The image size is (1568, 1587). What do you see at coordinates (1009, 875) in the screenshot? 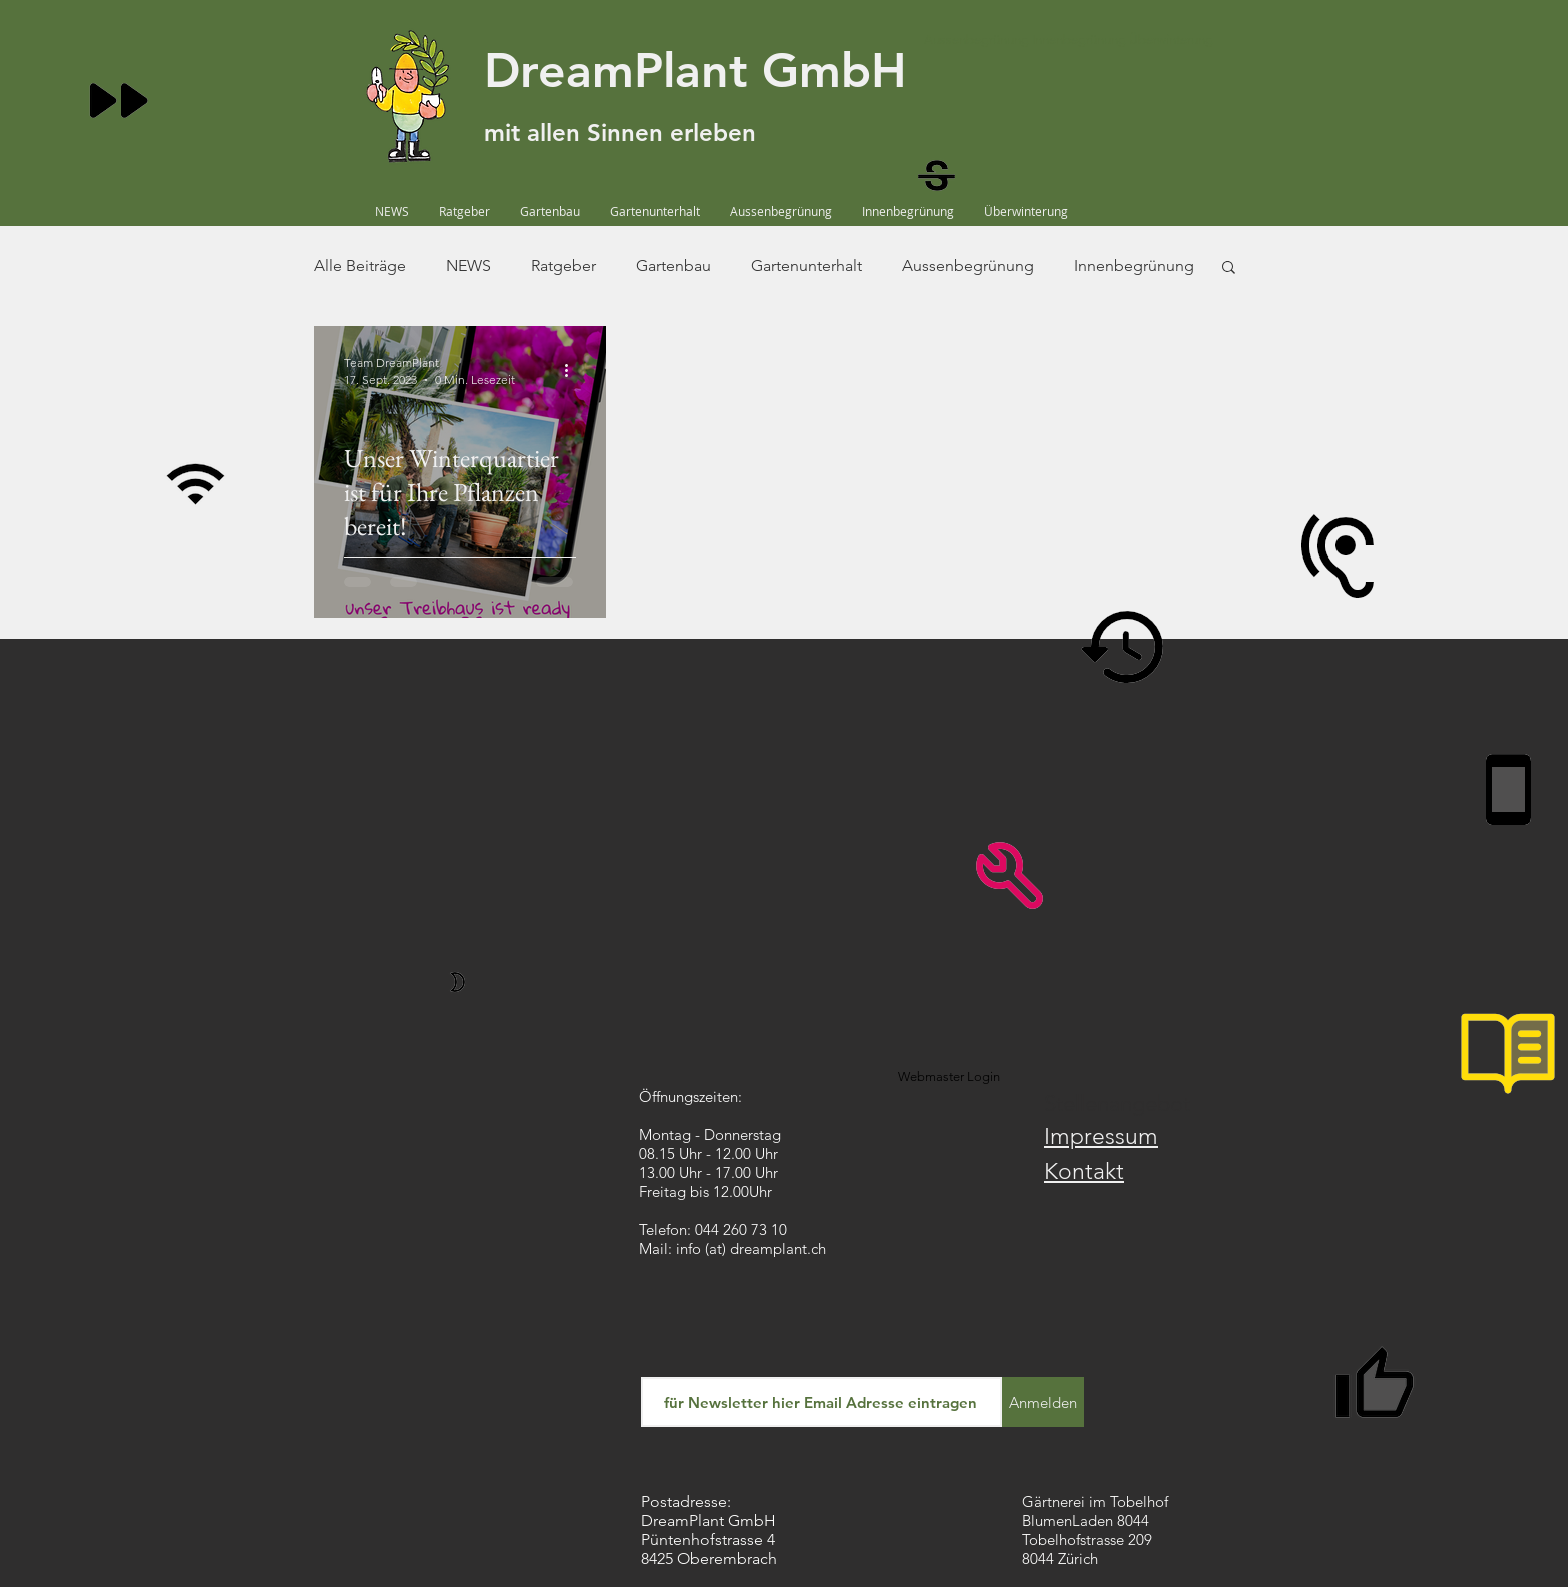
I see `access settings or configuration options` at bounding box center [1009, 875].